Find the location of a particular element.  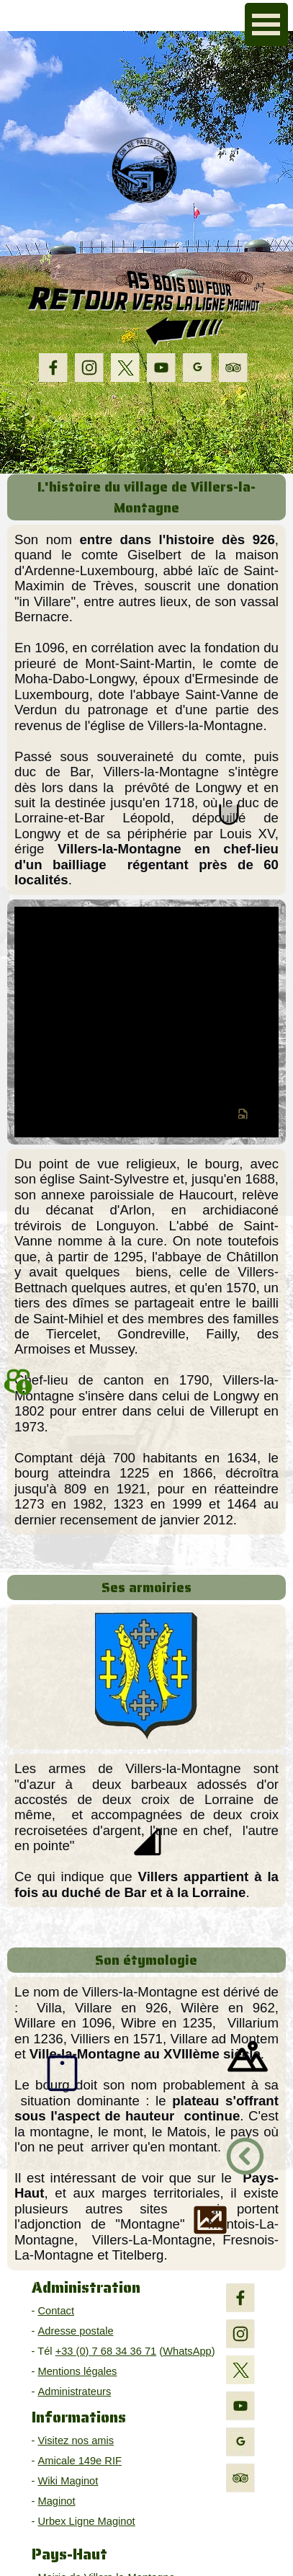

tablet device with front-facing camera is located at coordinates (62, 2073).